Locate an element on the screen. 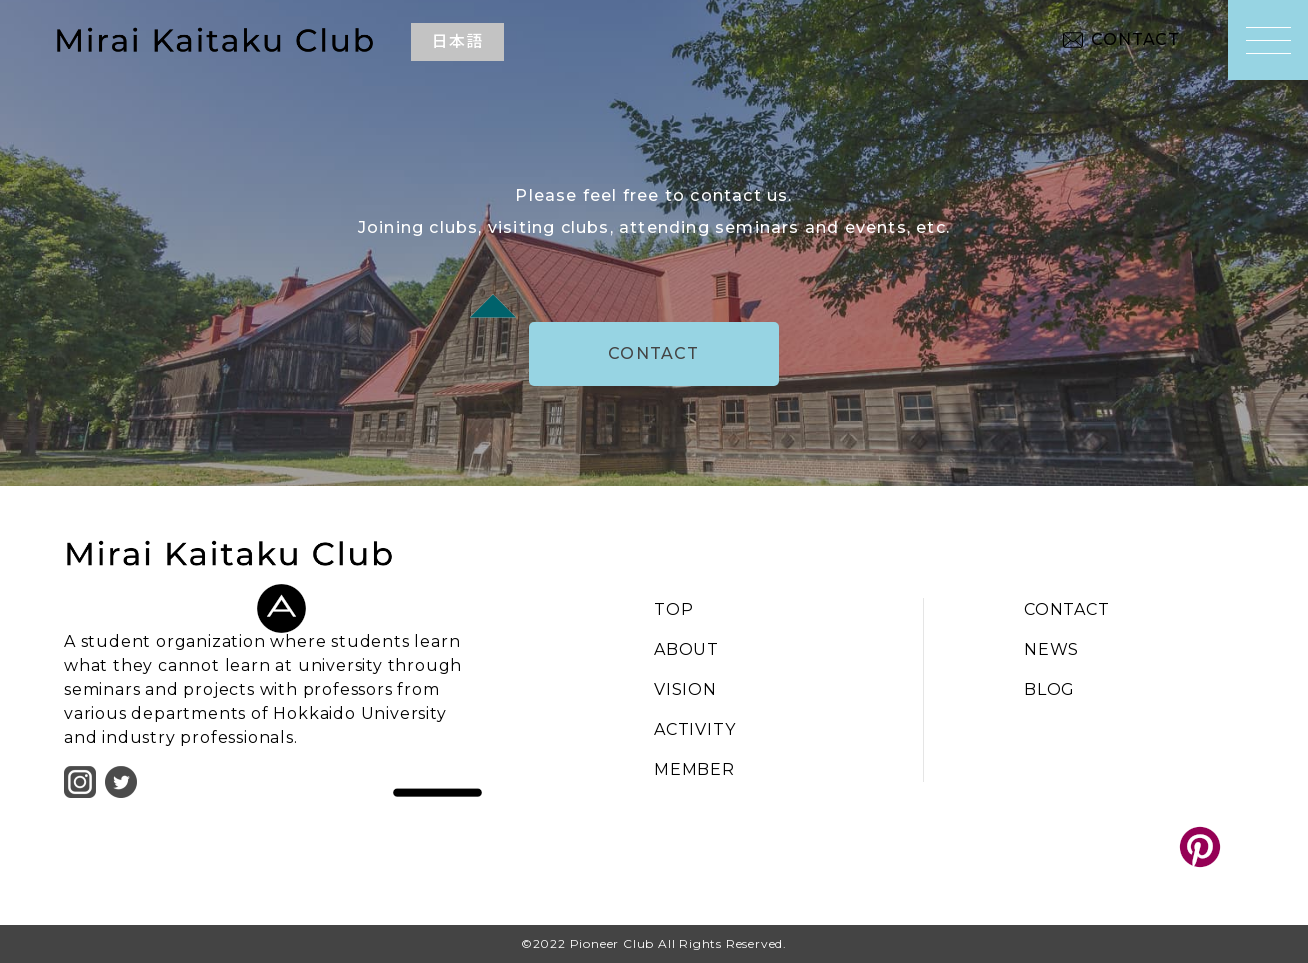 Image resolution: width=1308 pixels, height=963 pixels. expand or show more content above is located at coordinates (493, 306).